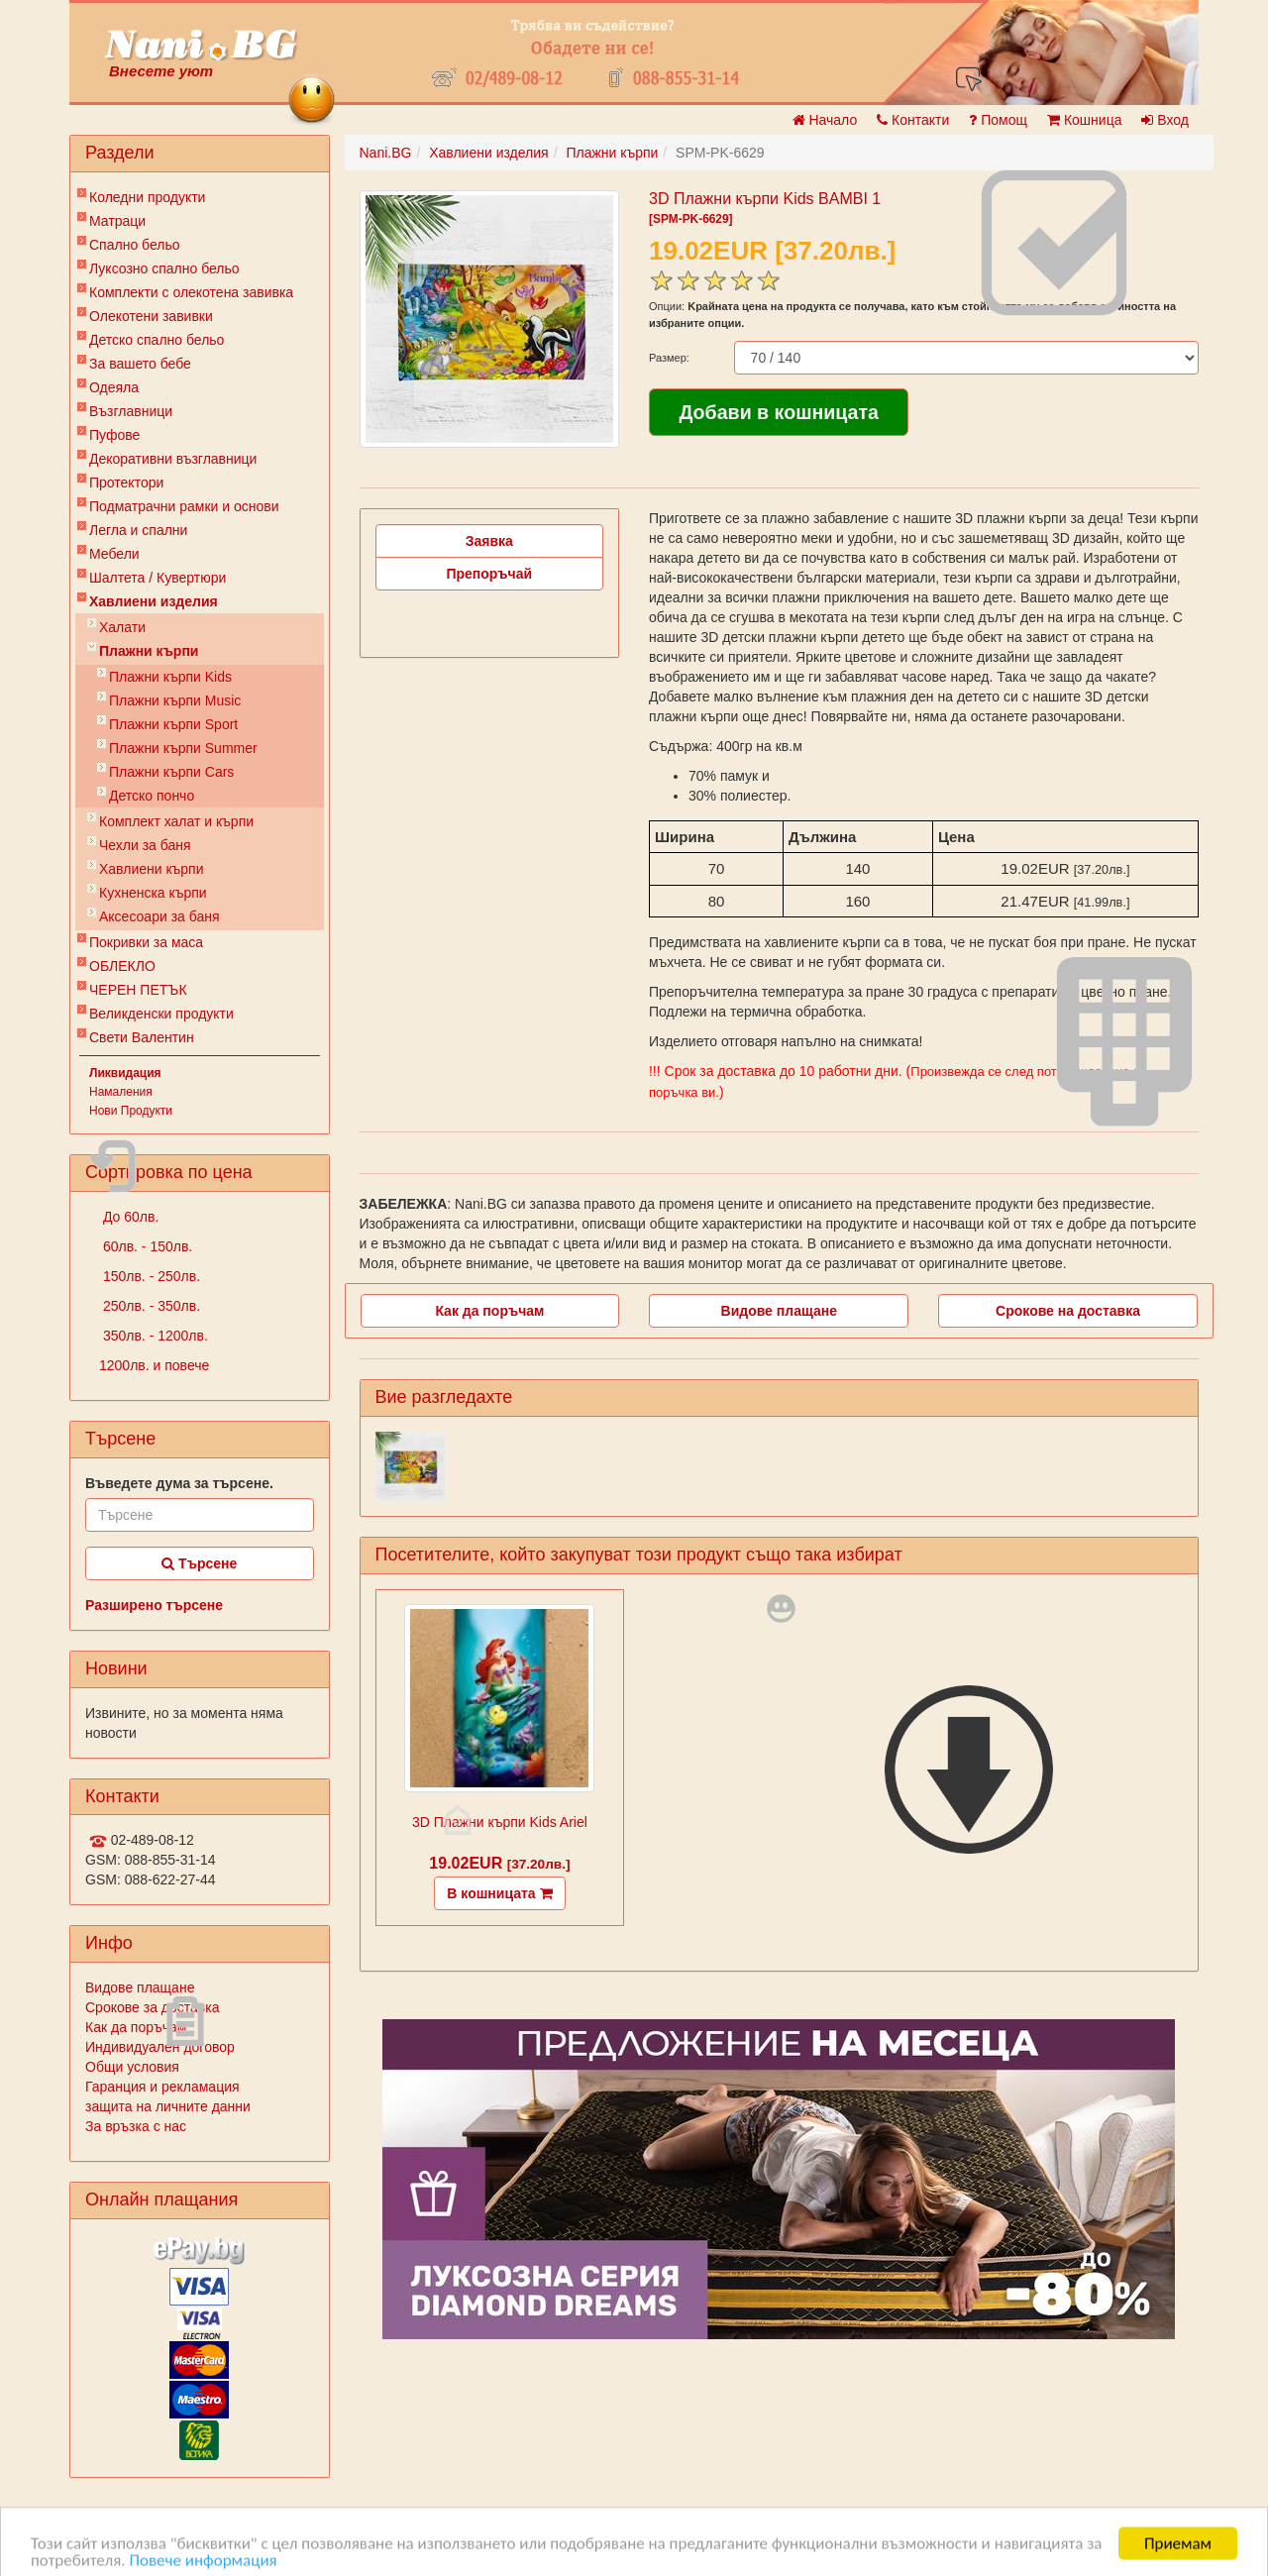 The width and height of the screenshot is (1268, 2576). What do you see at coordinates (1054, 243) in the screenshot?
I see `indicates a selected or enabled option` at bounding box center [1054, 243].